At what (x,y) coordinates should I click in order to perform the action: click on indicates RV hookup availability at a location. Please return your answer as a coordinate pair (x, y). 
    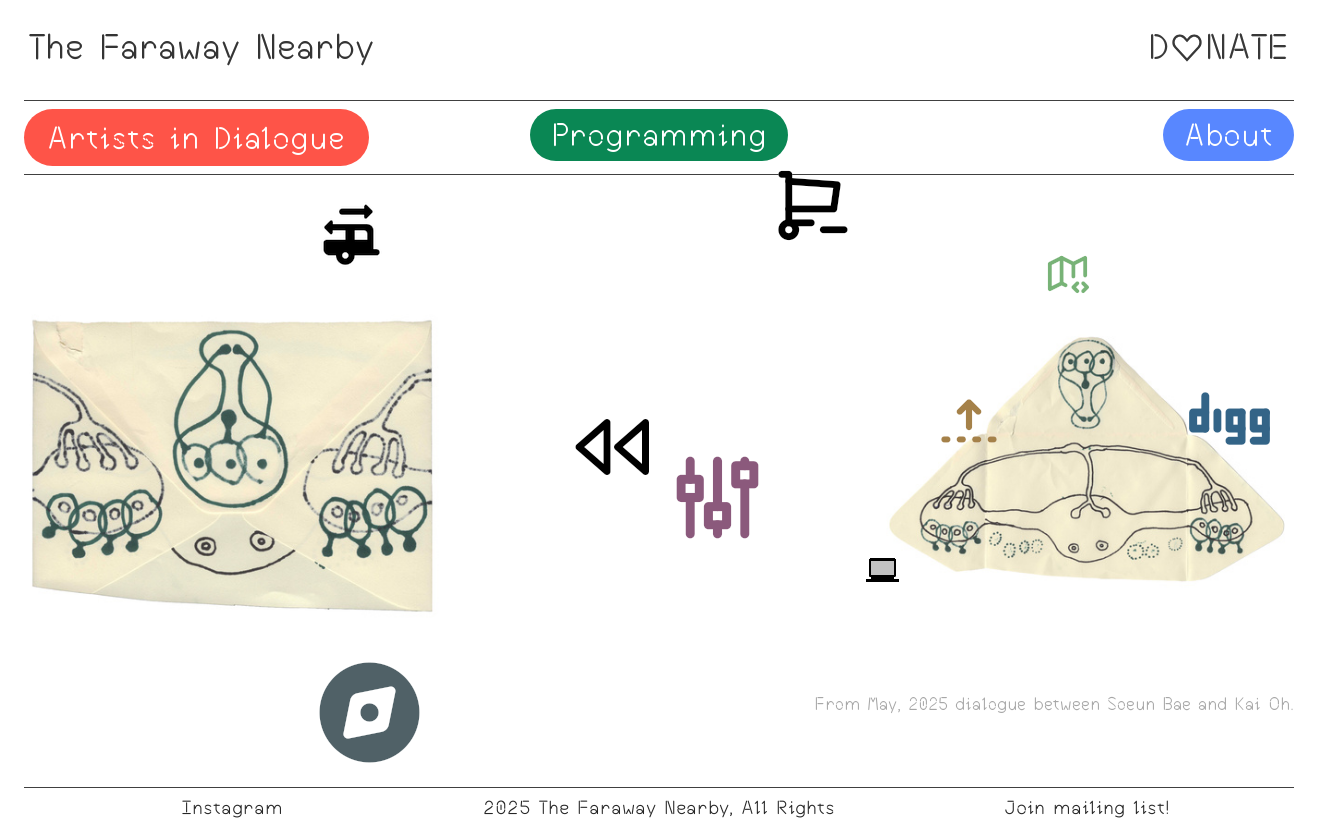
    Looking at the image, I should click on (348, 233).